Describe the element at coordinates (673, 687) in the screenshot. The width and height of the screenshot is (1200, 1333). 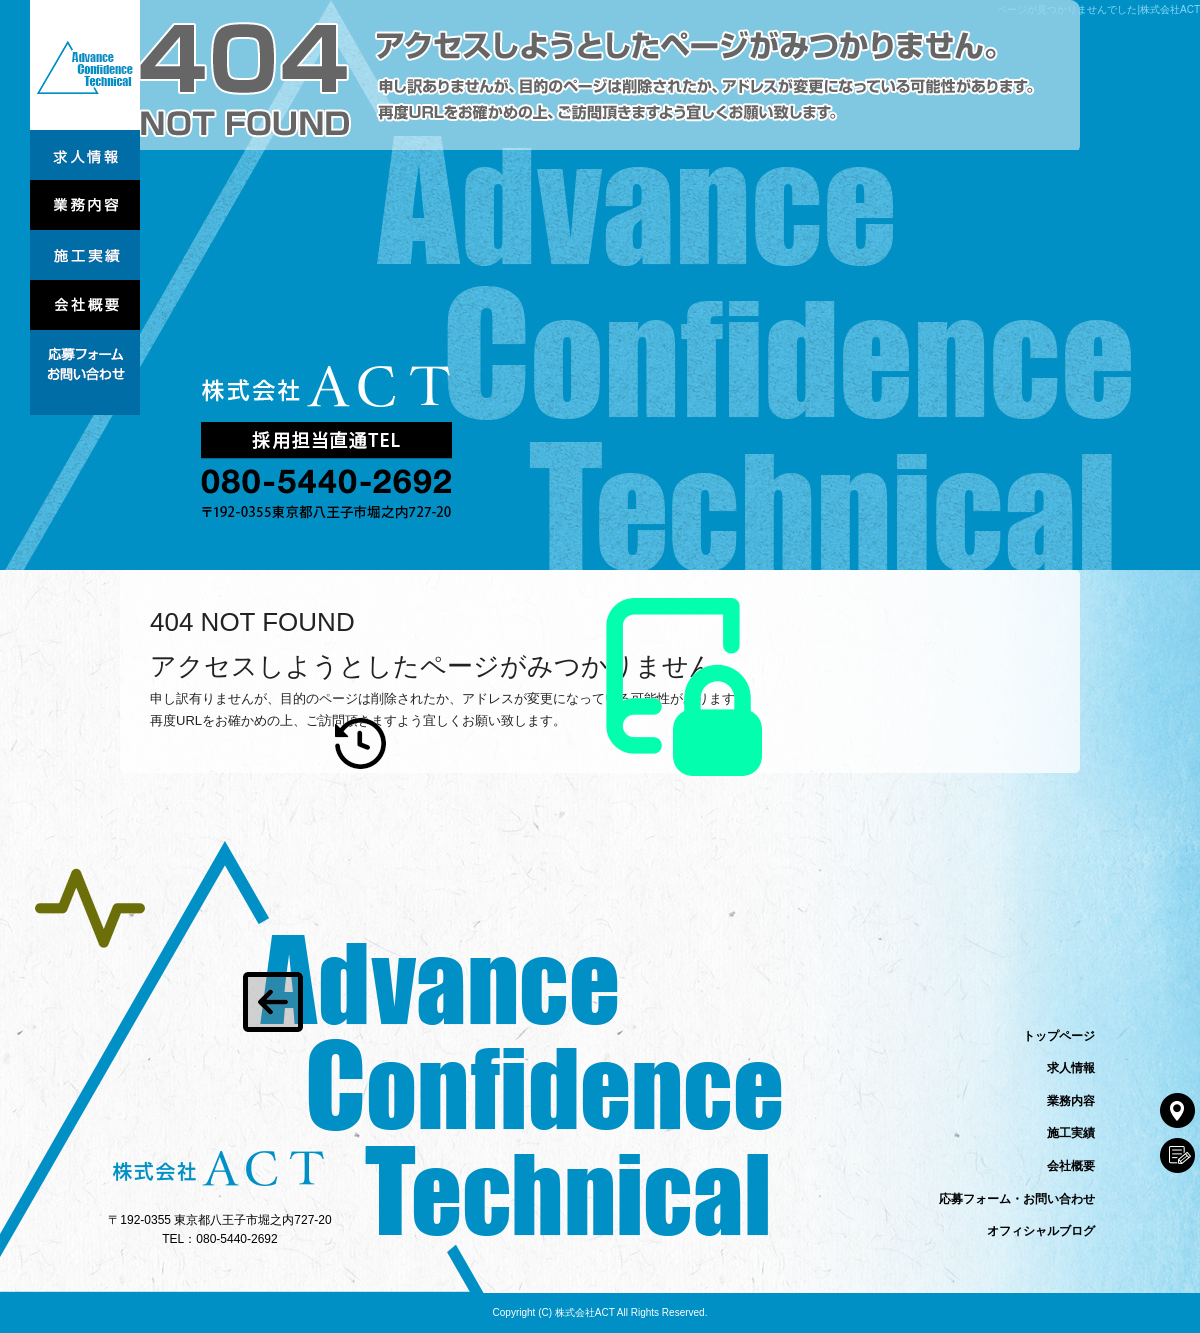
I see `indicates a private or locked repository` at that location.